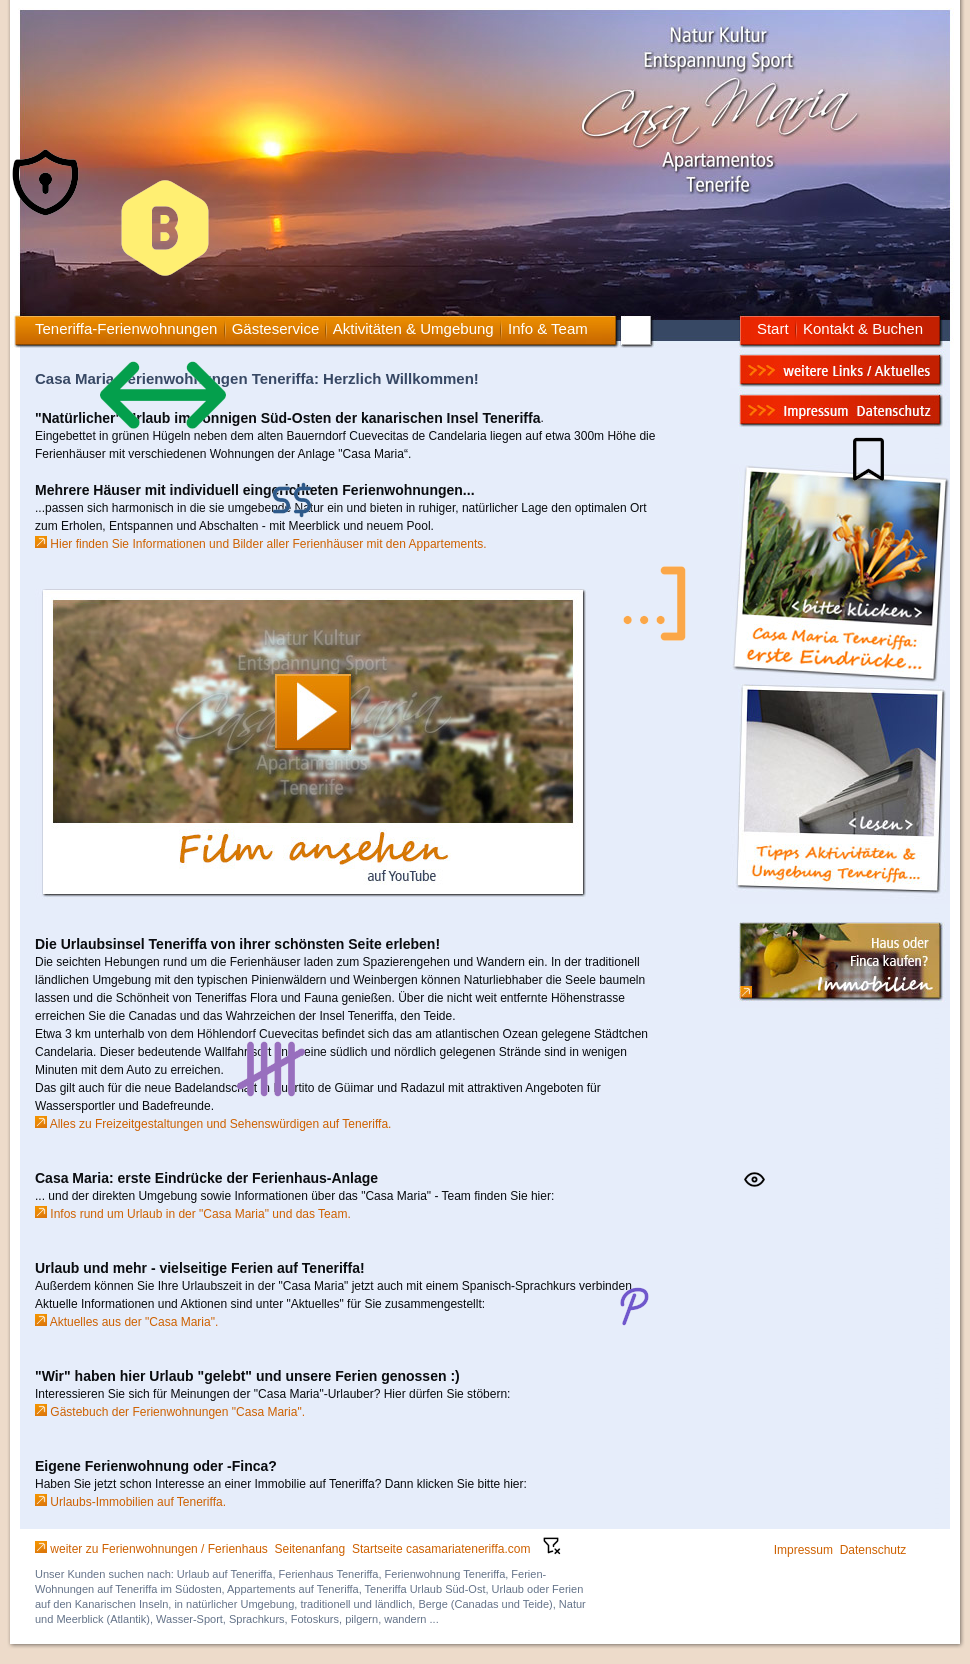 The image size is (970, 1664). Describe the element at coordinates (633, 1306) in the screenshot. I see `pushover notification service logo` at that location.